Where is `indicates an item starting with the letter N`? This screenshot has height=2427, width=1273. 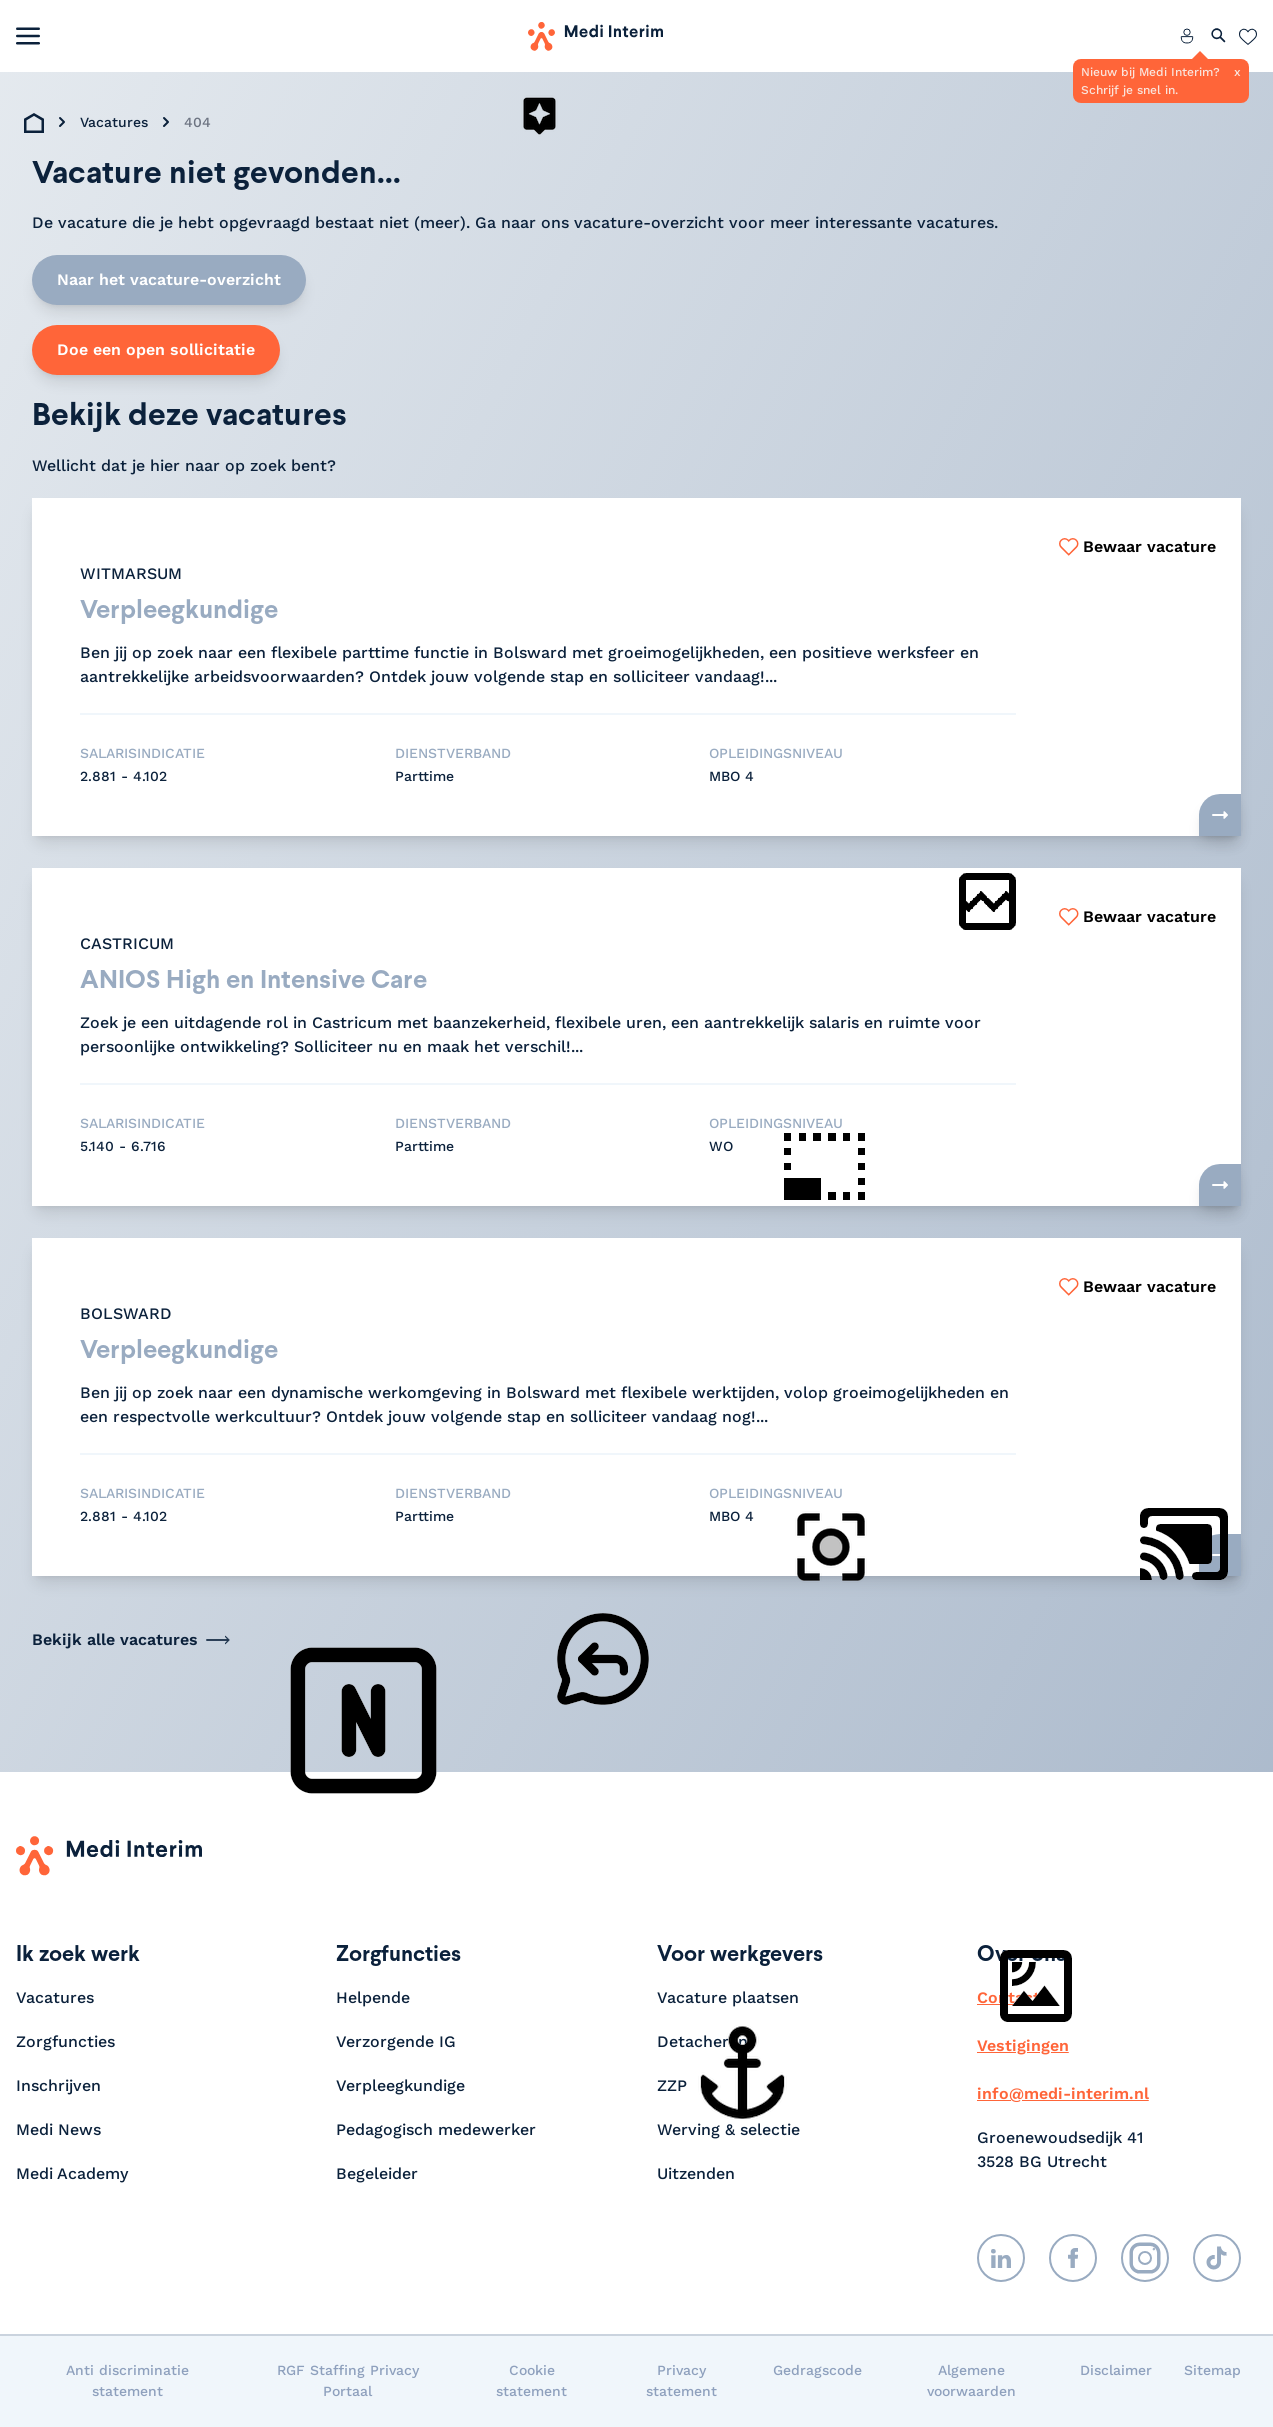
indicates an item starting with the letter N is located at coordinates (363, 1720).